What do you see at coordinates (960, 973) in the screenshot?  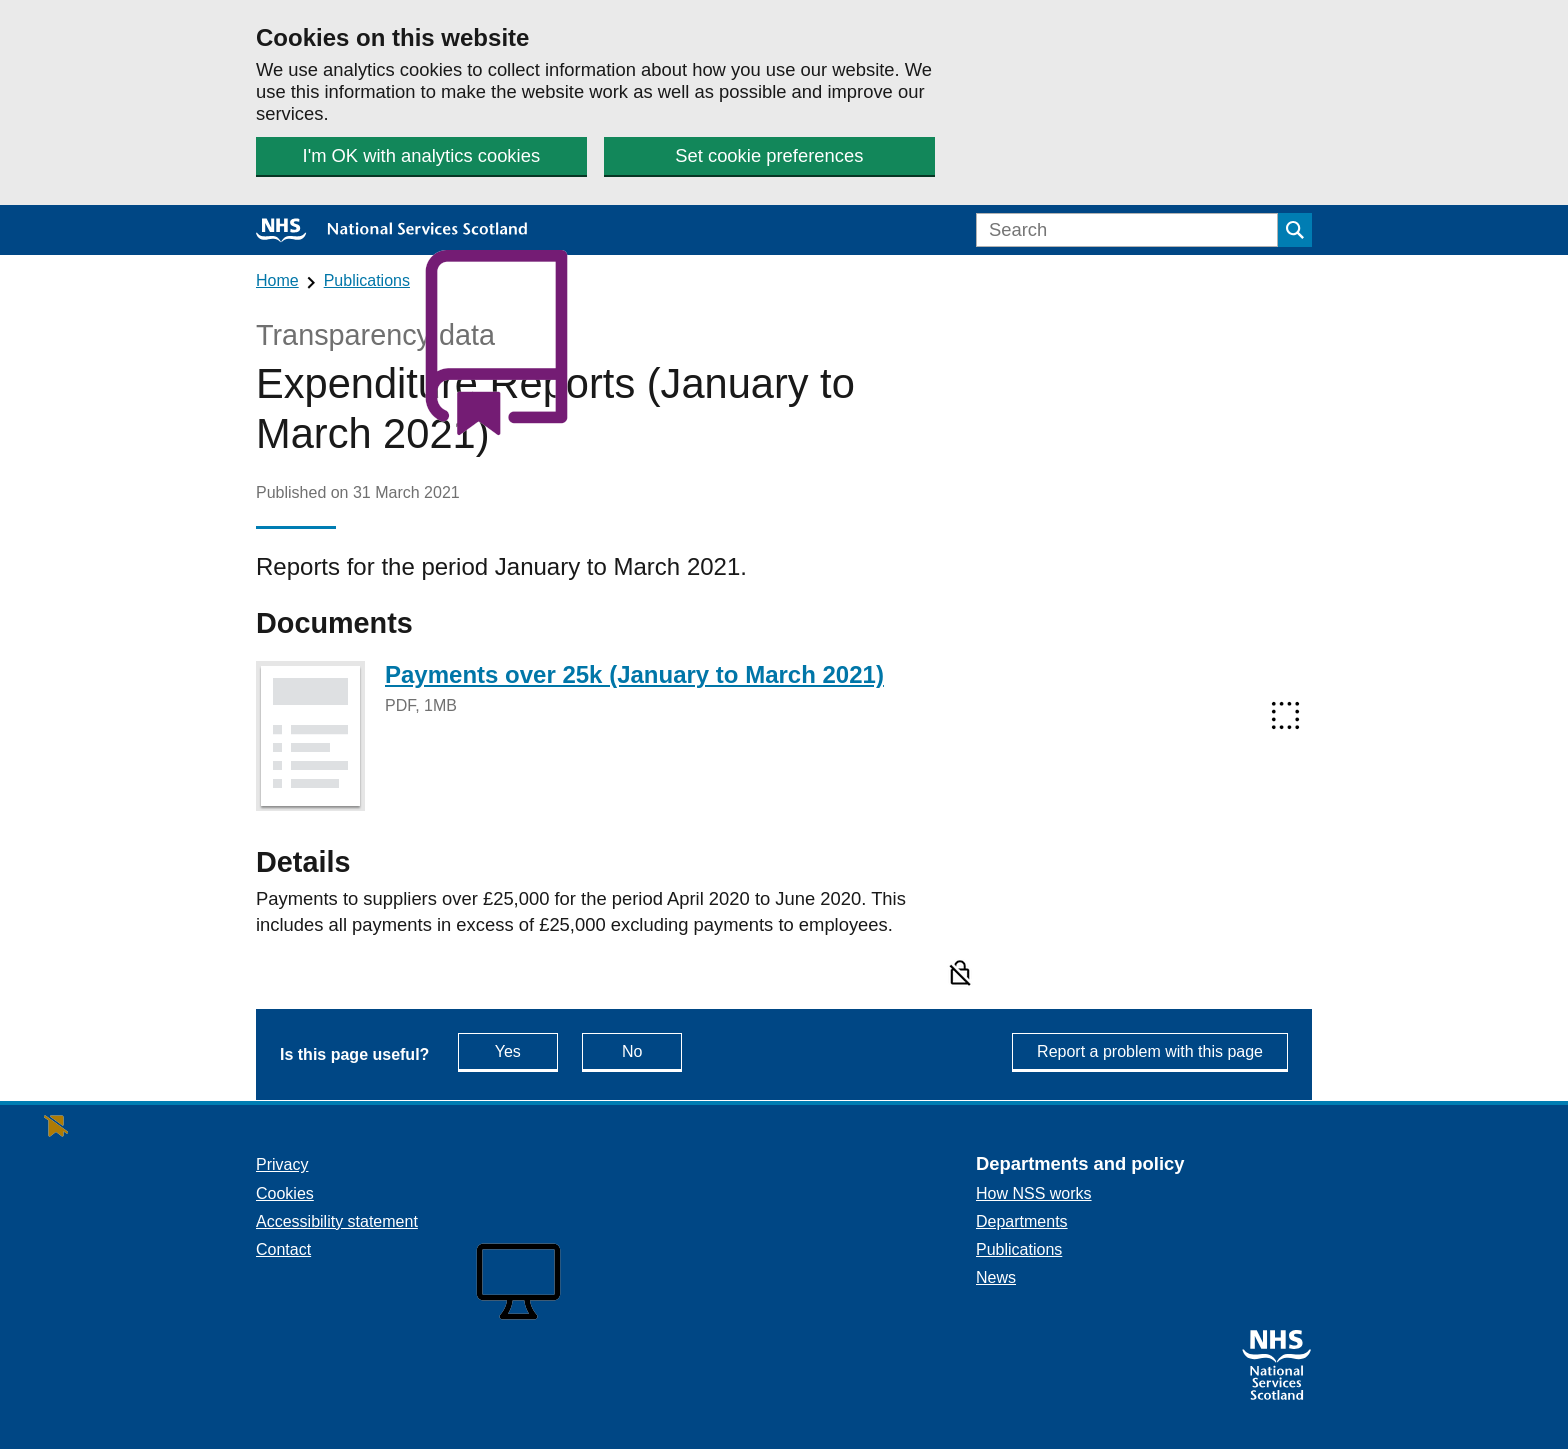 I see `indicates an unencrypted or insecure email connection` at bounding box center [960, 973].